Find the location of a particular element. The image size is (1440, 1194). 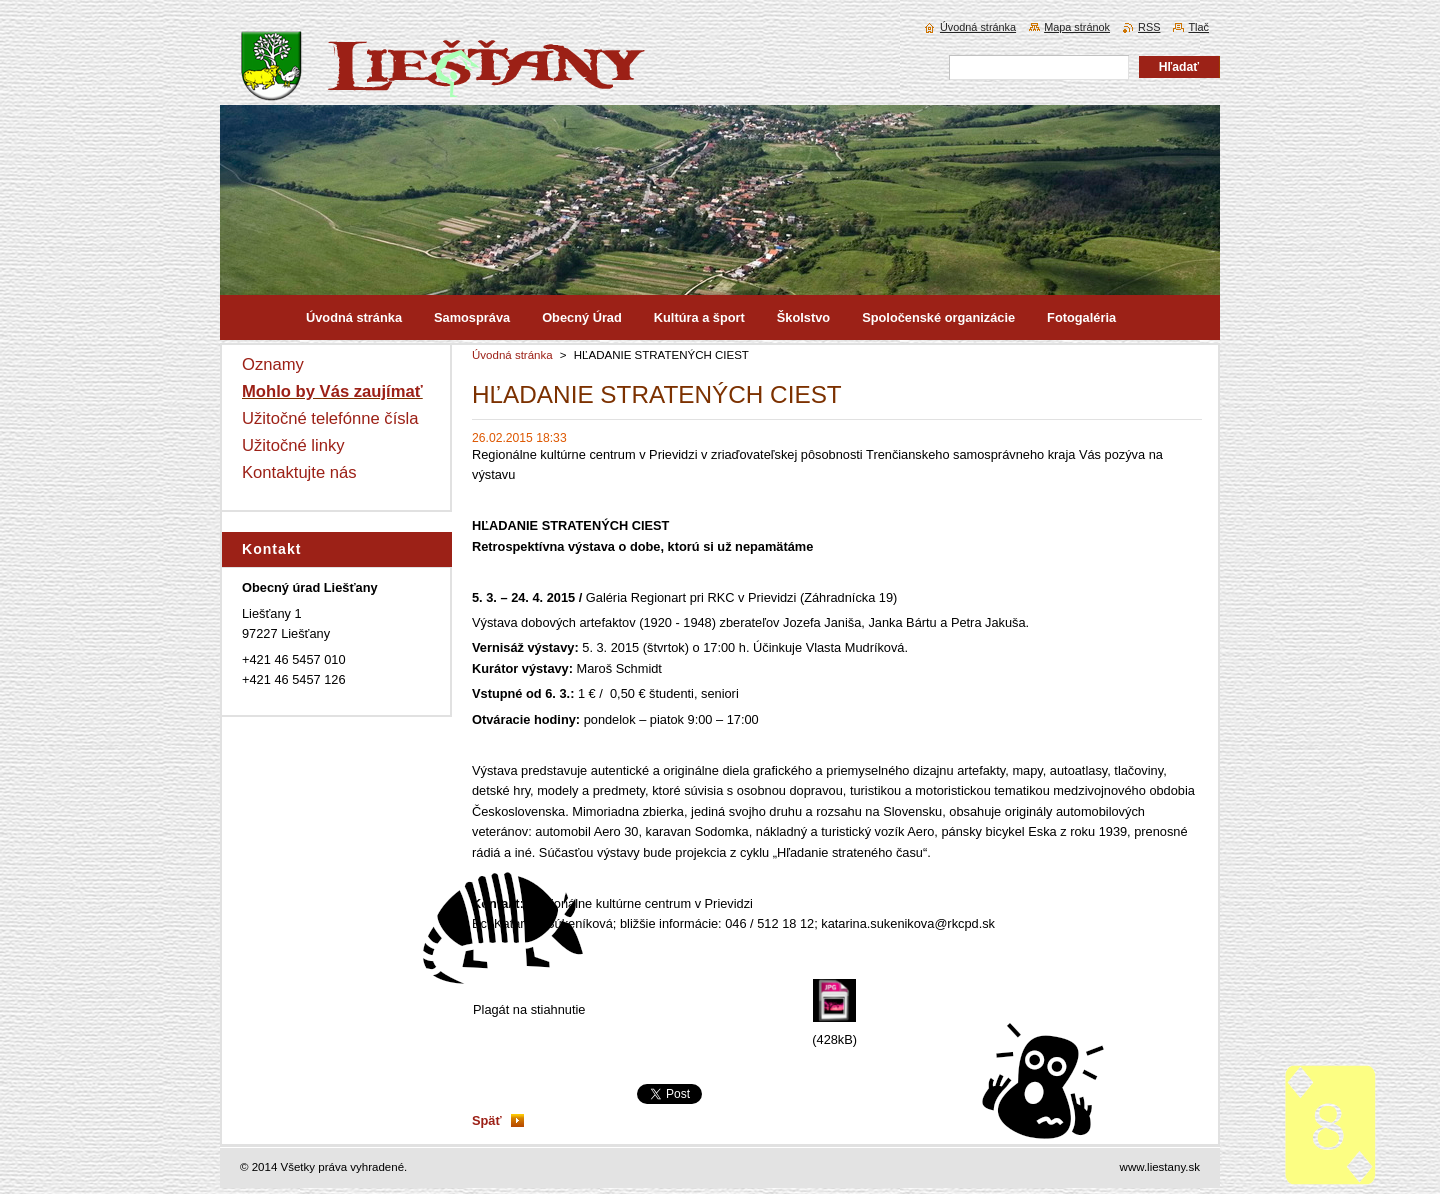

play the 8 of diamonds card is located at coordinates (1330, 1125).